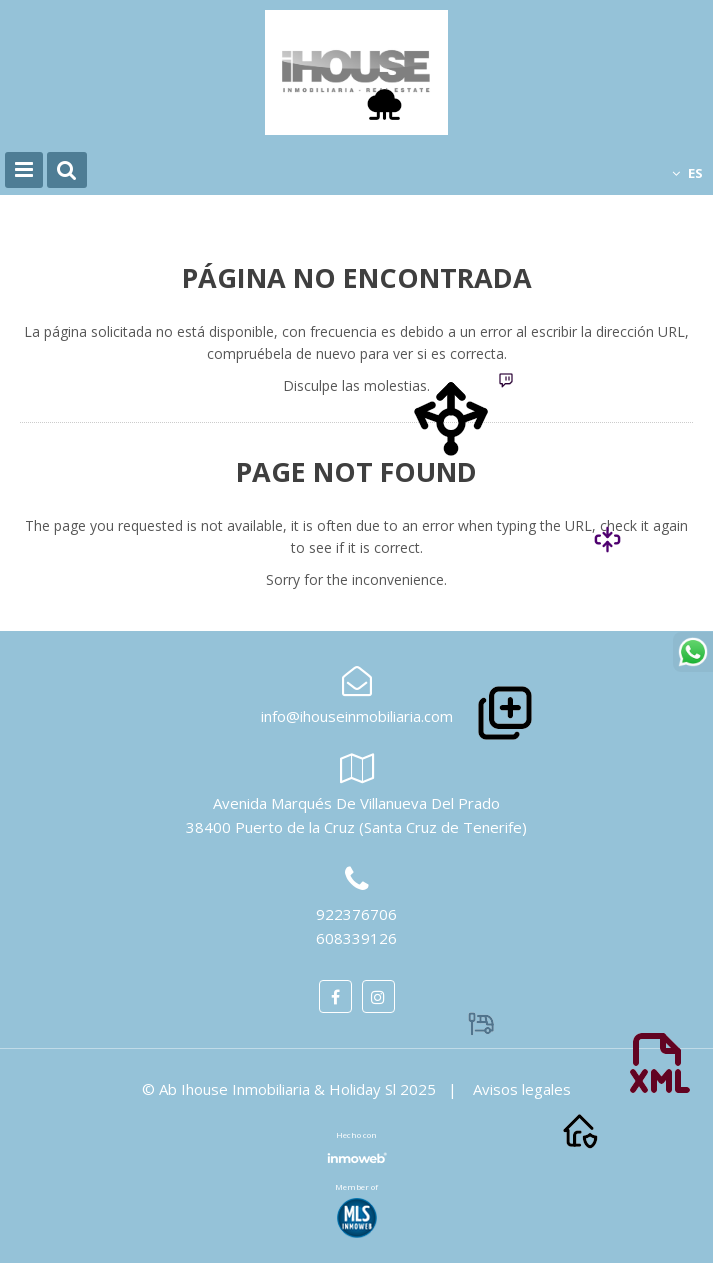 This screenshot has height=1263, width=713. Describe the element at coordinates (505, 713) in the screenshot. I see `add a new item to your library` at that location.